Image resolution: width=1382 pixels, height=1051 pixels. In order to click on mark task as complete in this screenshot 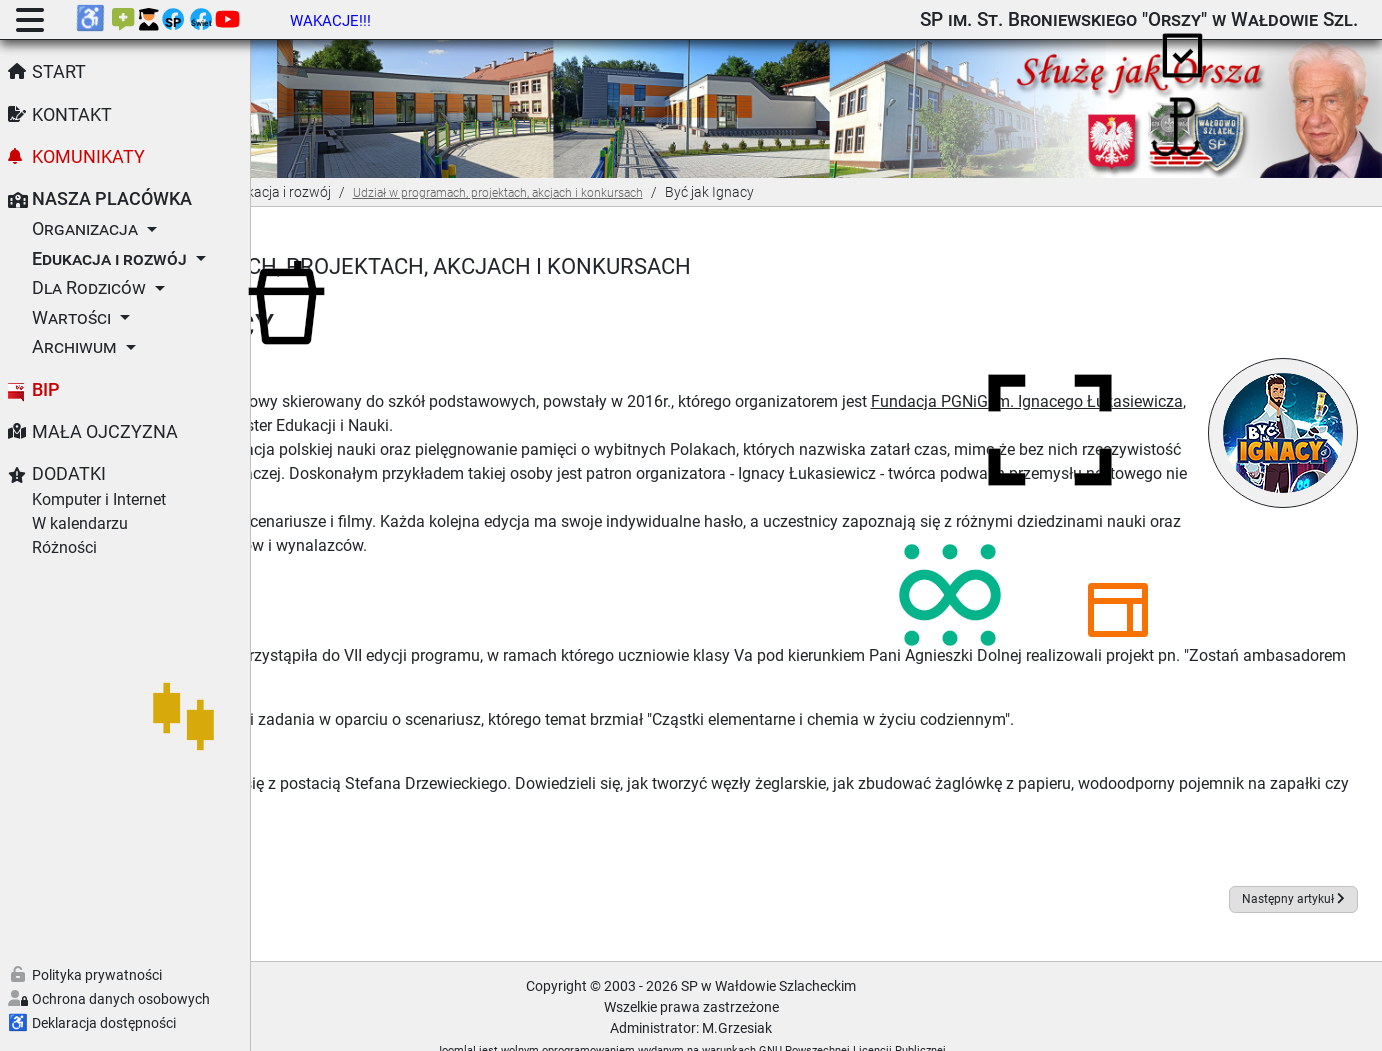, I will do `click(1182, 55)`.